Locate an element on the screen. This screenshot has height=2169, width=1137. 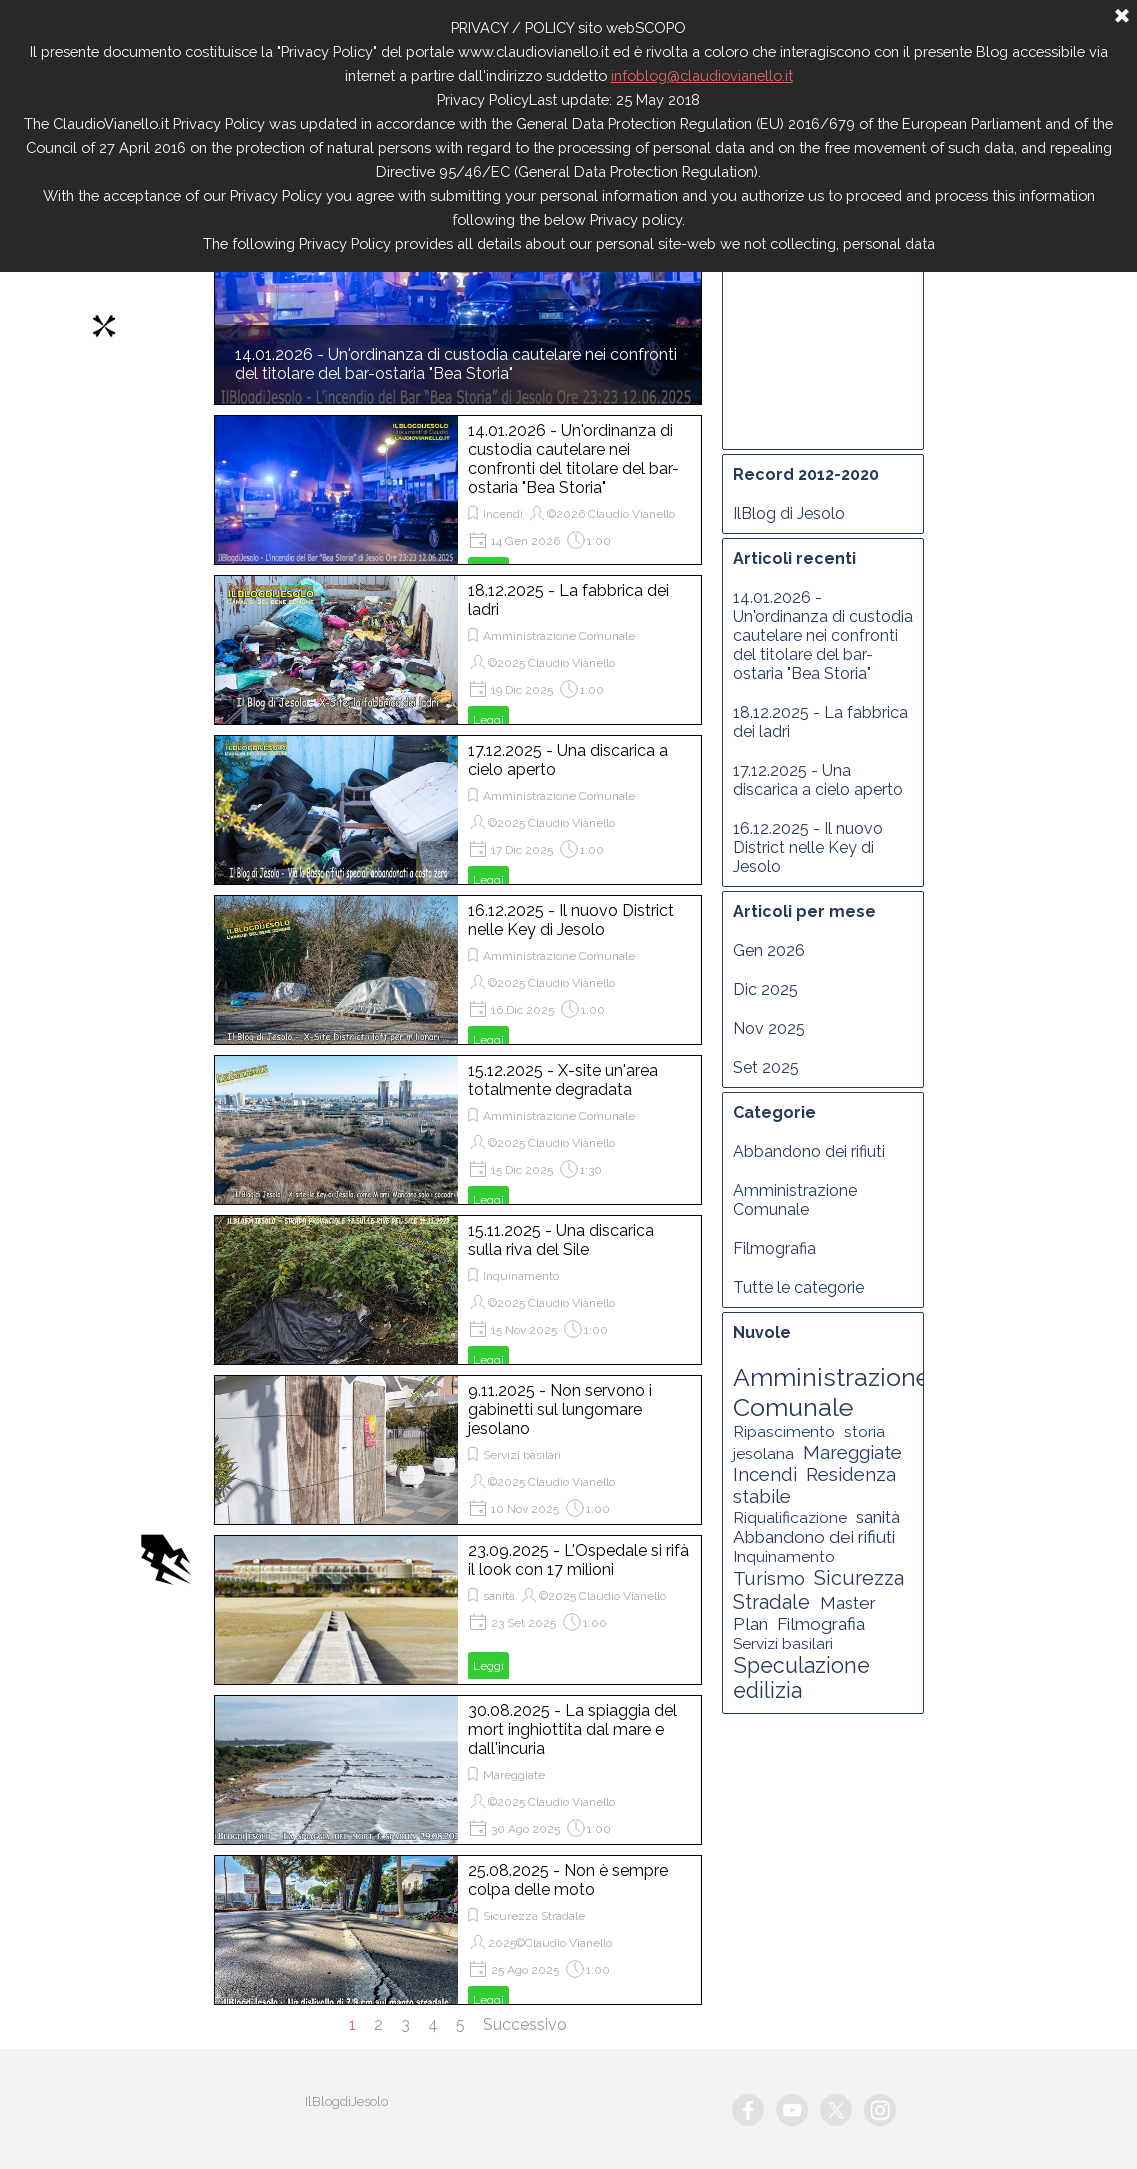
indicates danger or deadly hazard in game is located at coordinates (104, 326).